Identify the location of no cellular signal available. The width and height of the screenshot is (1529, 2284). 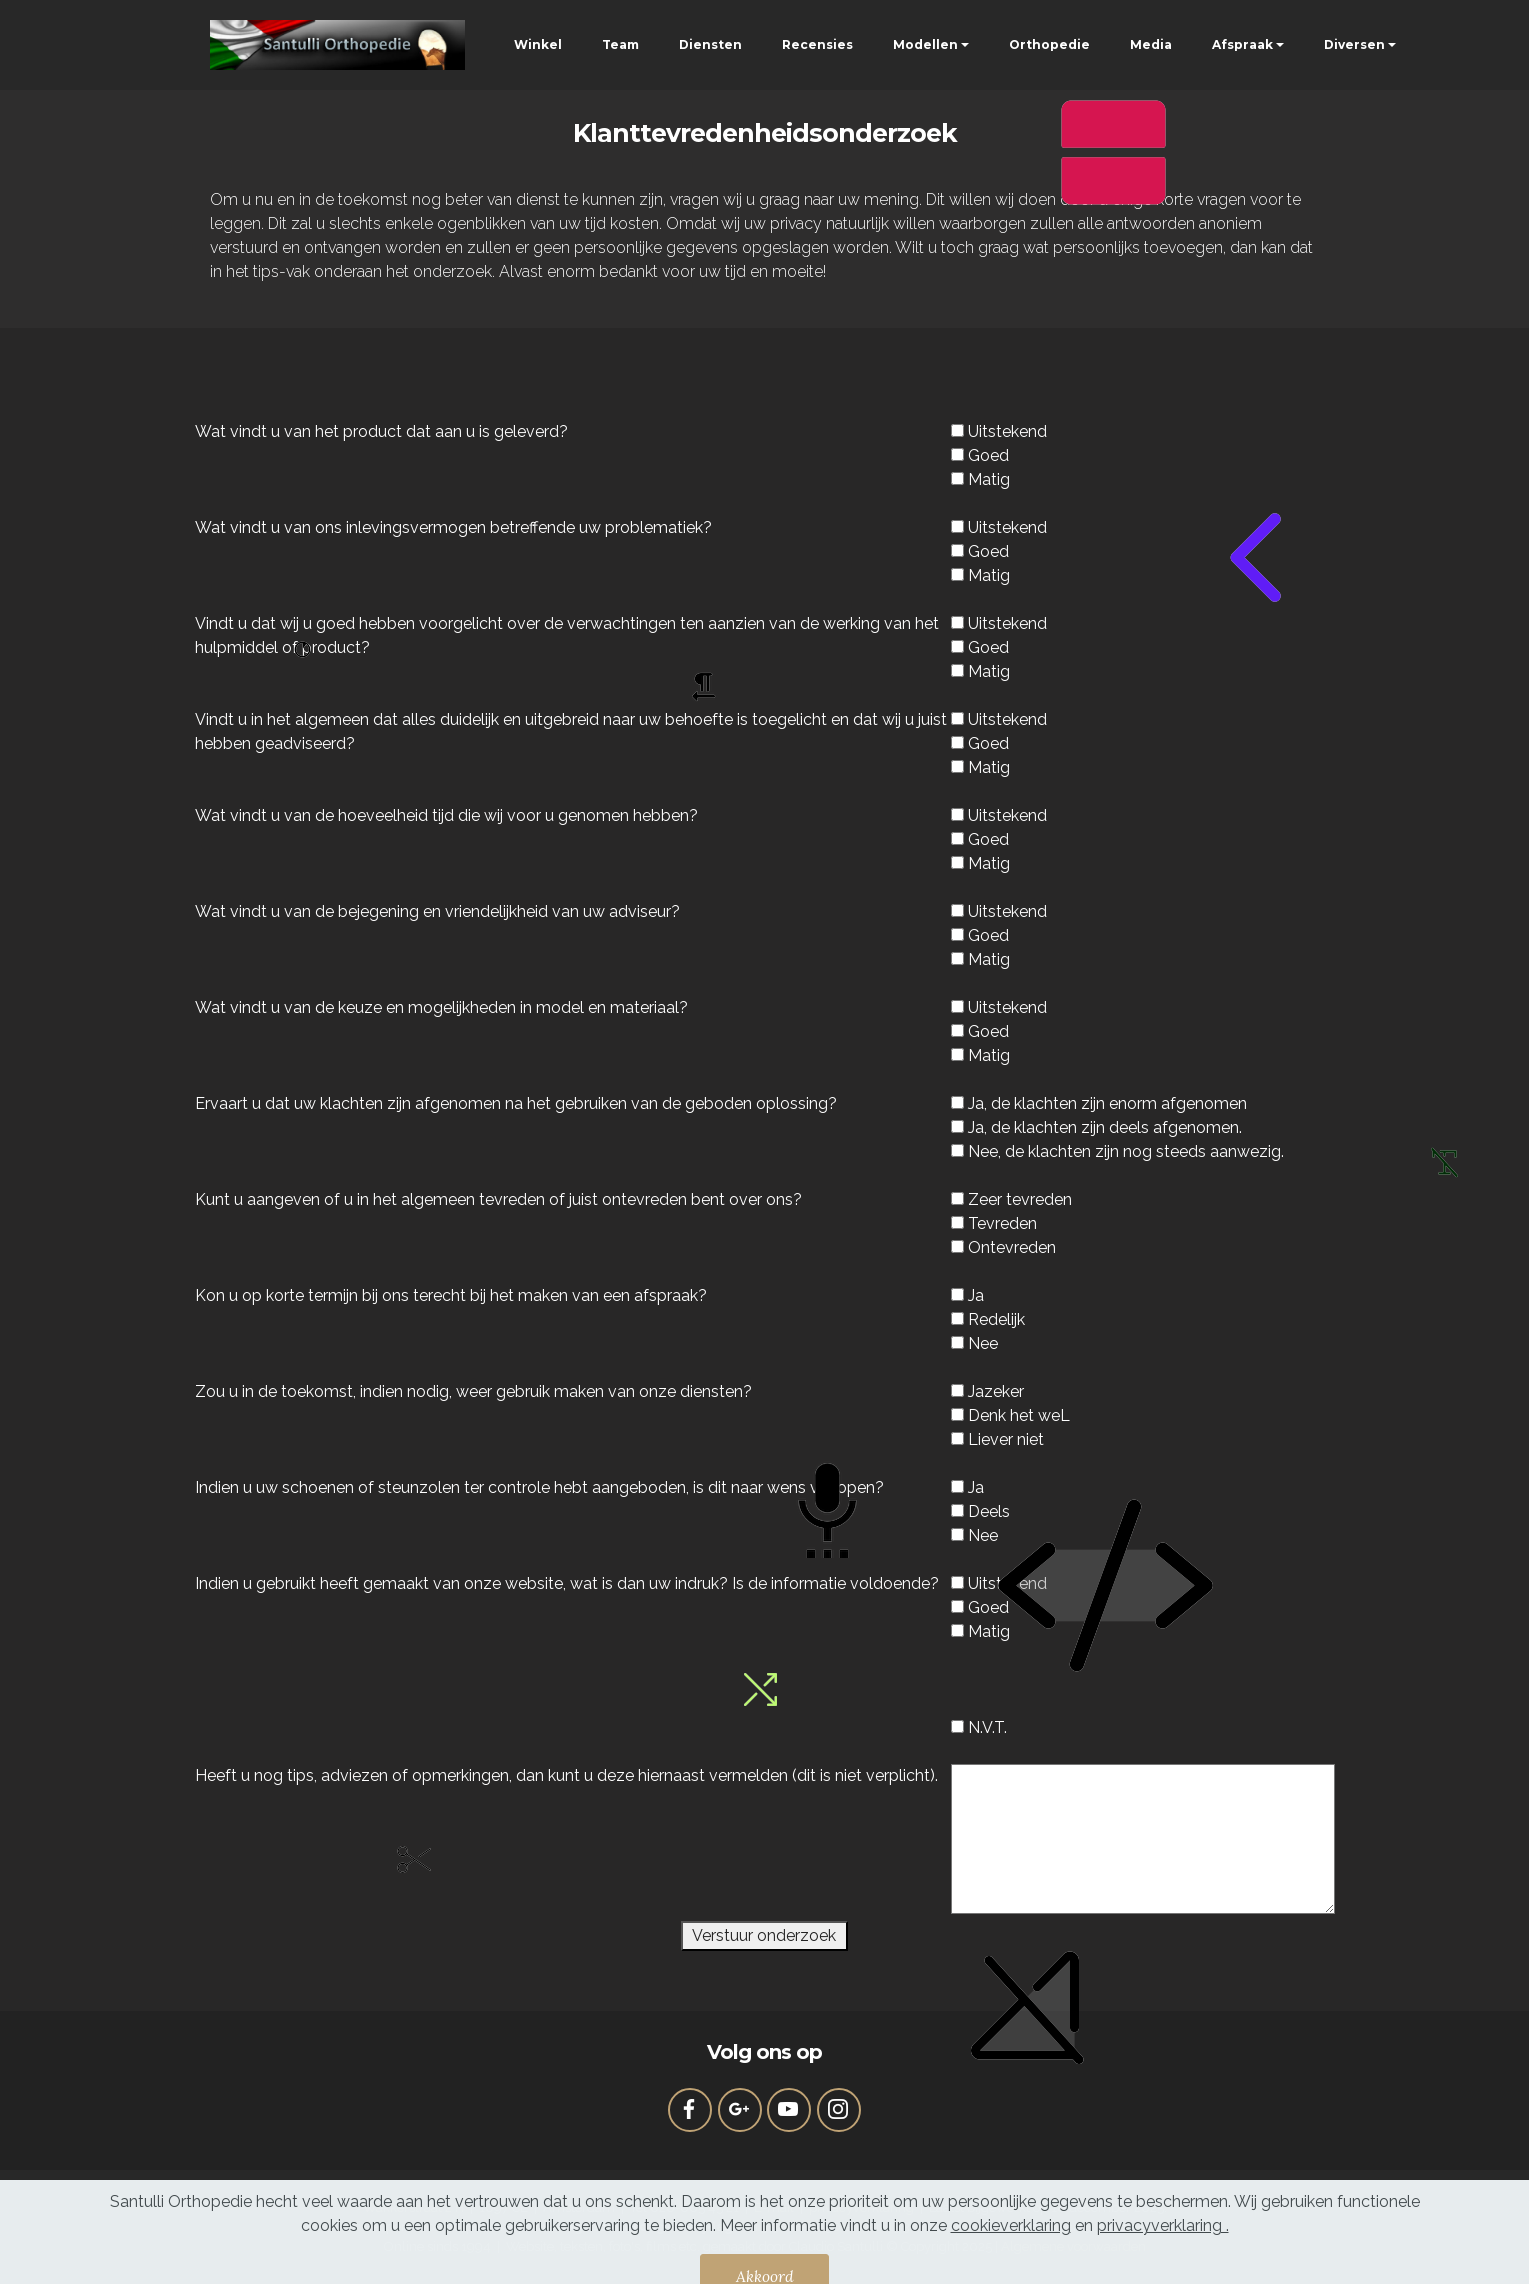
(1034, 2010).